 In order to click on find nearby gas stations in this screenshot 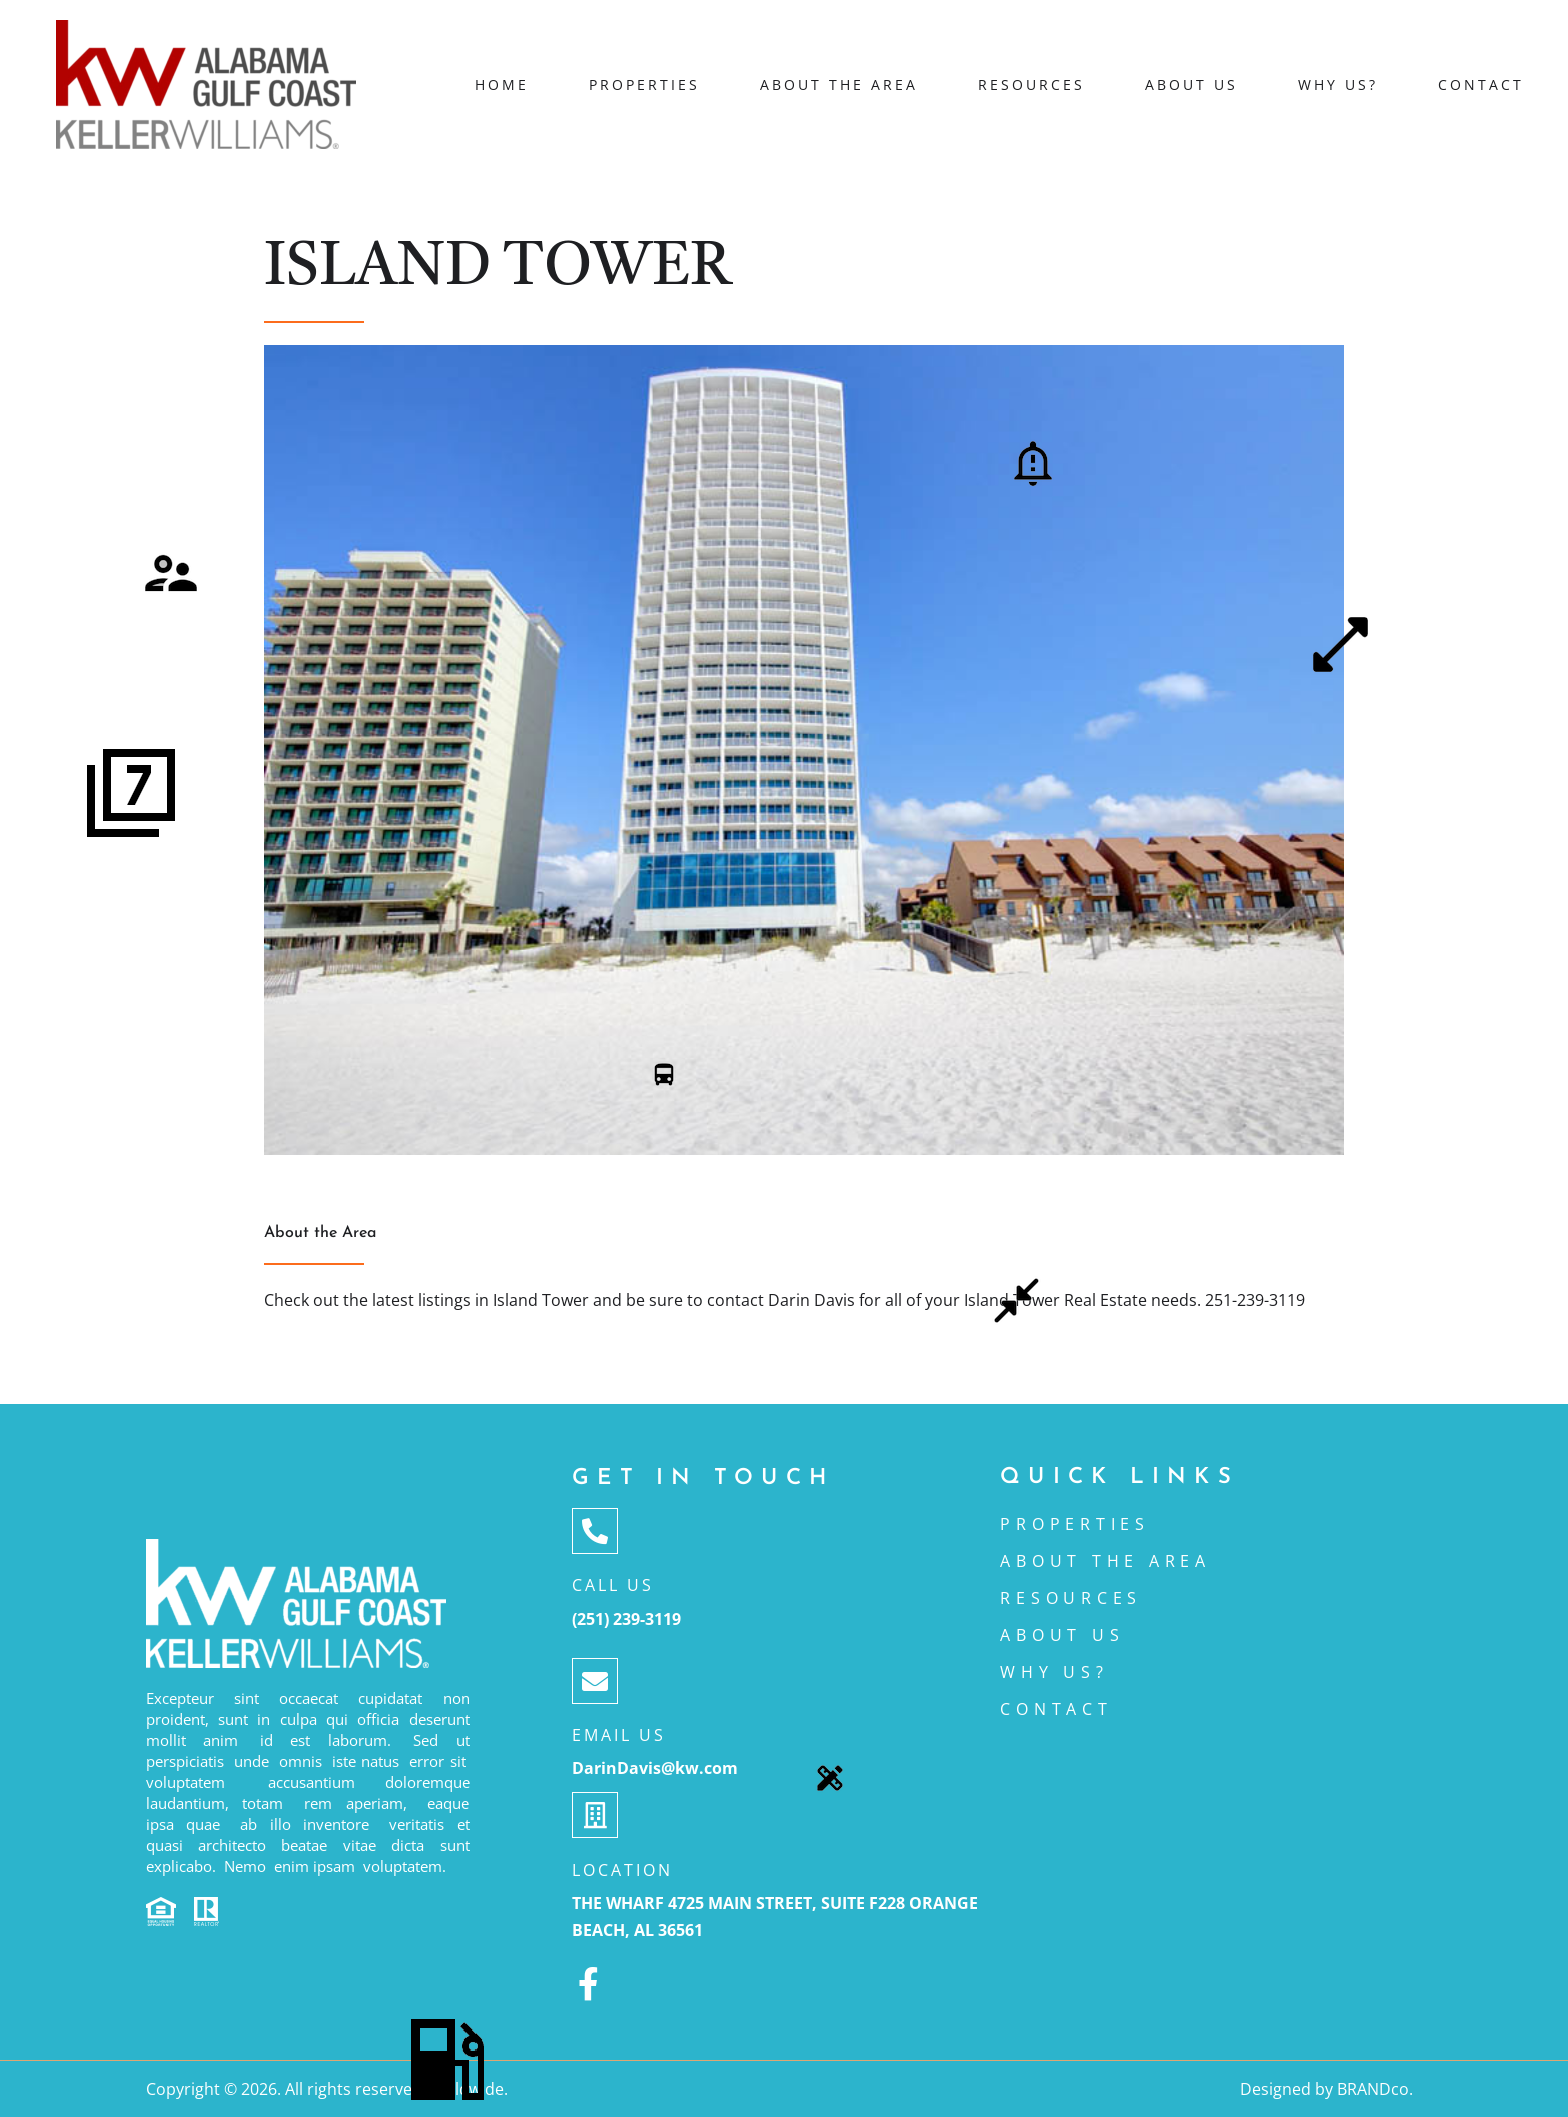, I will do `click(446, 2059)`.